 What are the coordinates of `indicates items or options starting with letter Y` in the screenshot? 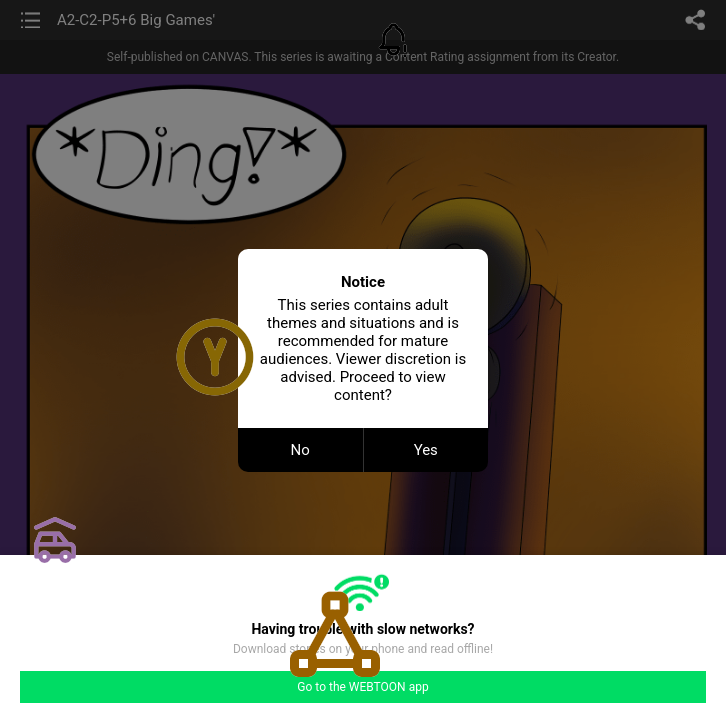 It's located at (215, 357).